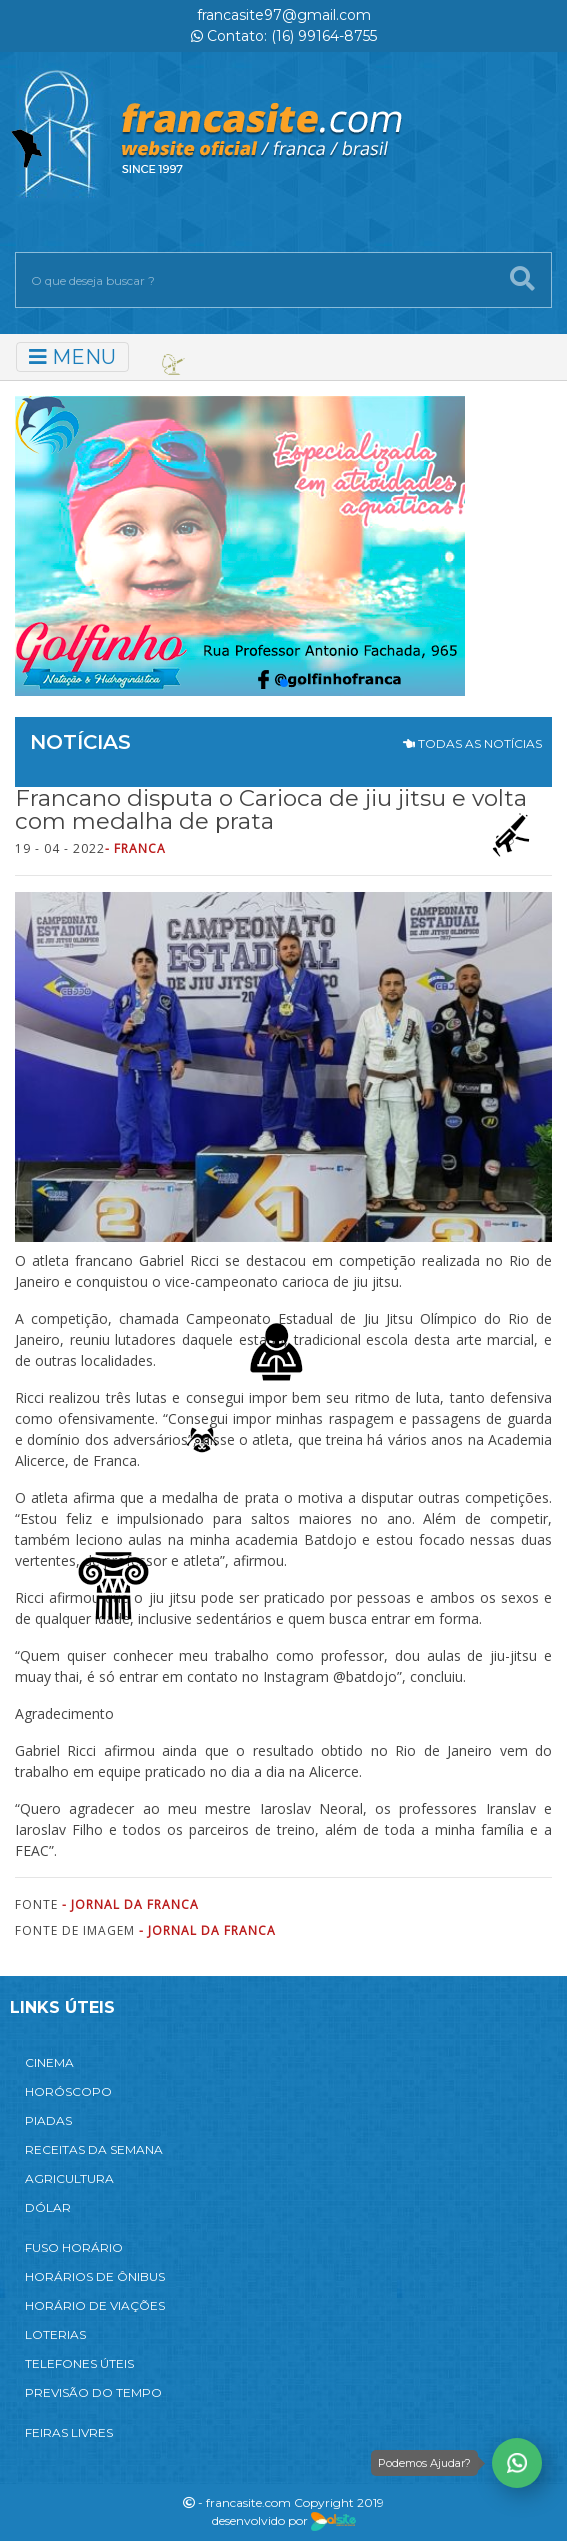 The image size is (567, 2541). What do you see at coordinates (173, 364) in the screenshot?
I see `deploy defensive laser turret` at bounding box center [173, 364].